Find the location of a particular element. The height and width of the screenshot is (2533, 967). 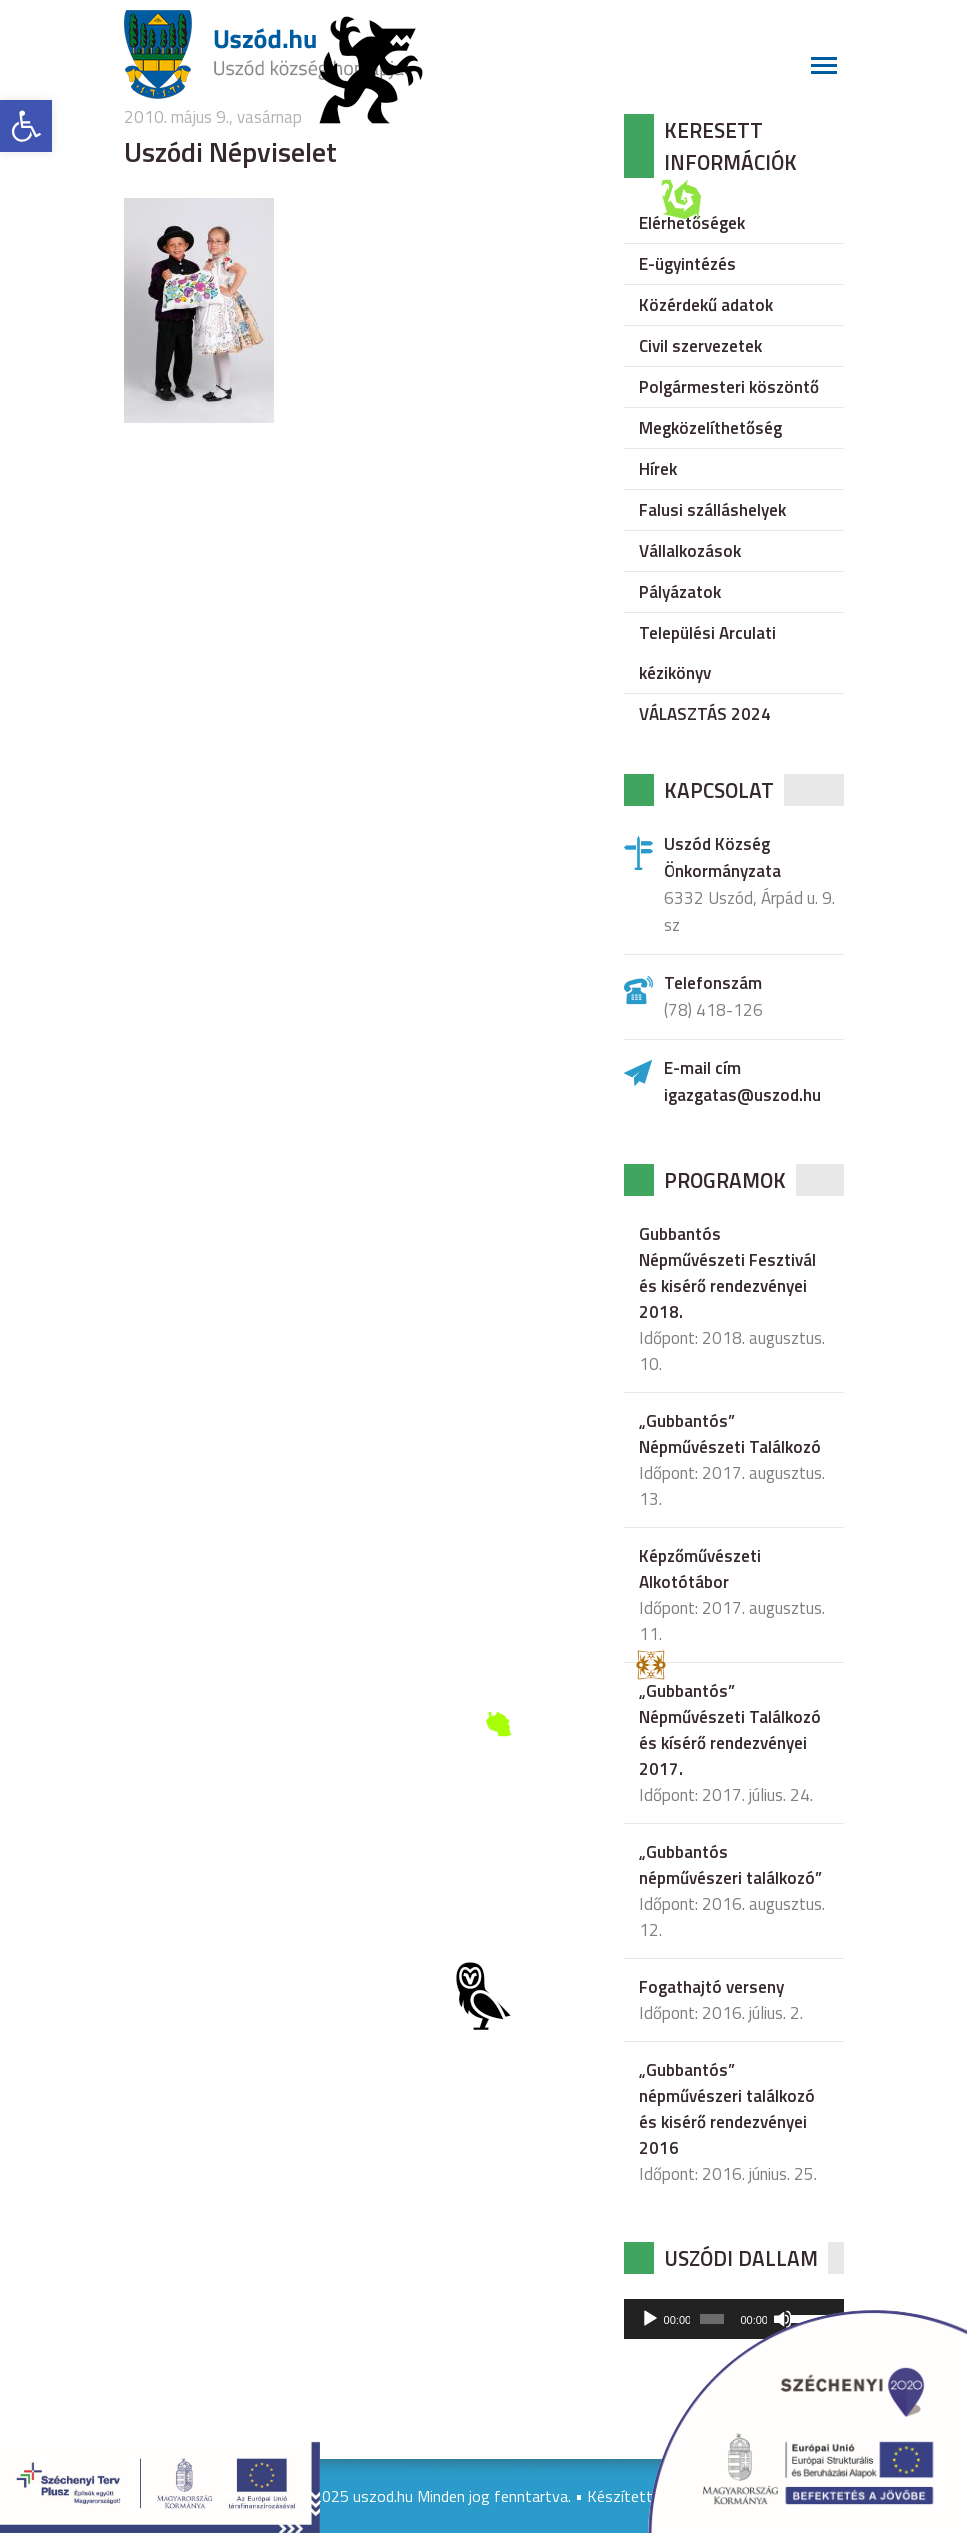

select werewolf character or role is located at coordinates (371, 70).